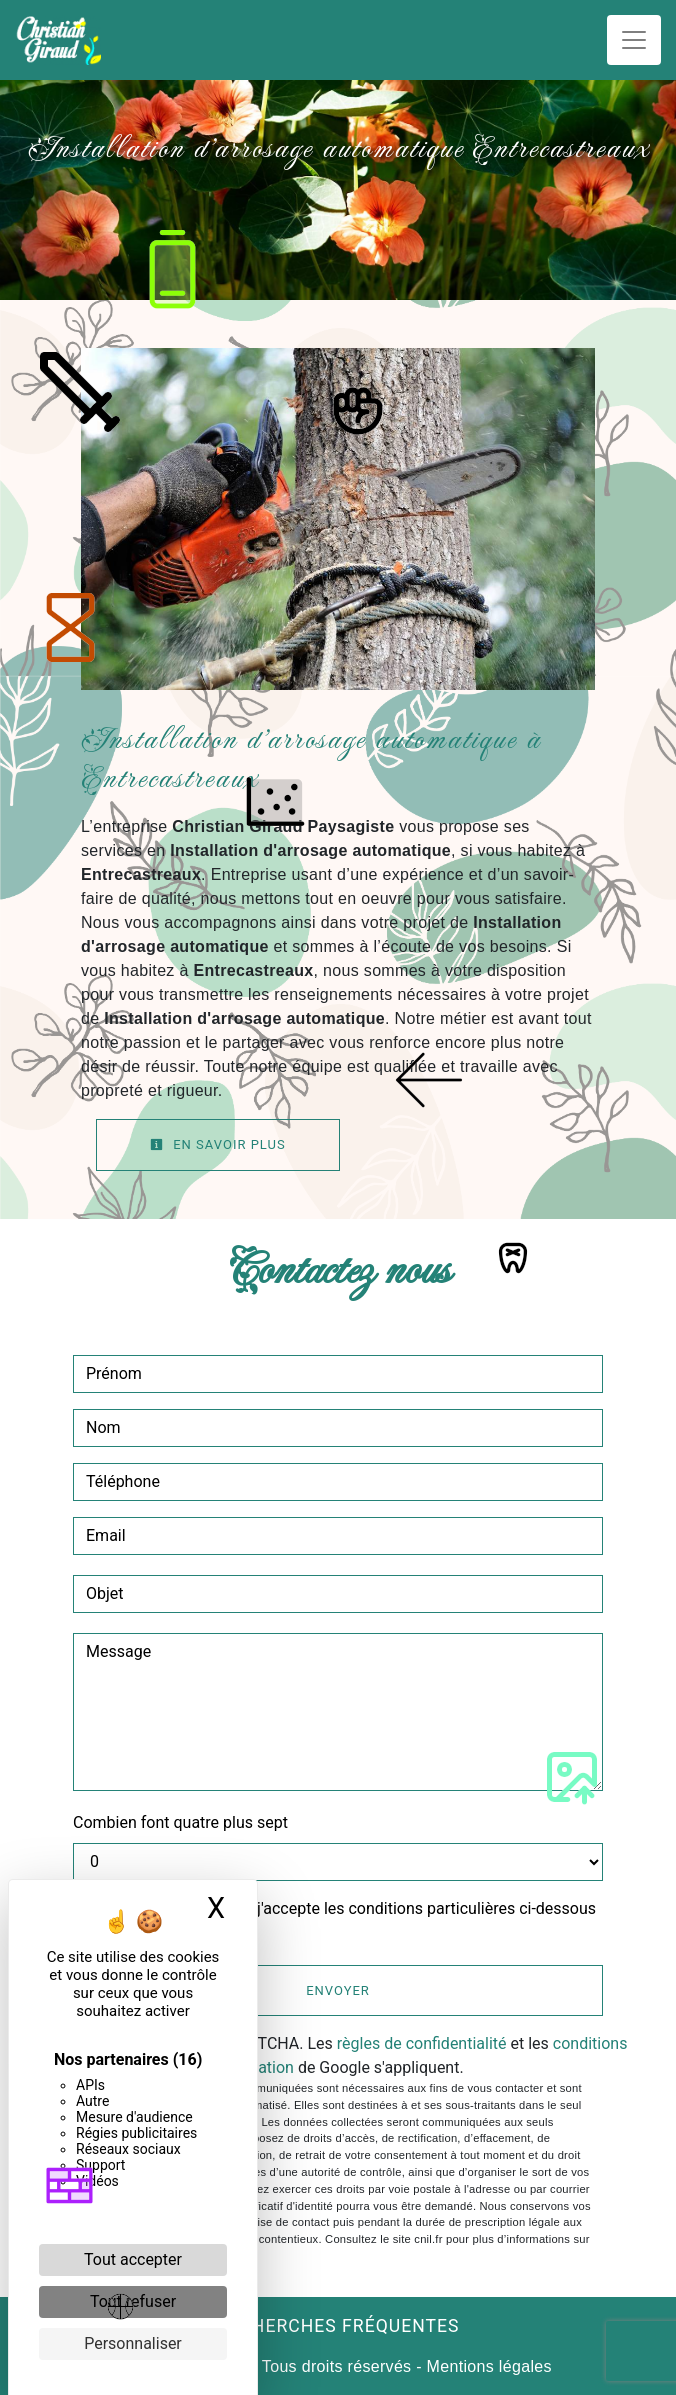  Describe the element at coordinates (275, 801) in the screenshot. I see `view scatter plot data visualization` at that location.